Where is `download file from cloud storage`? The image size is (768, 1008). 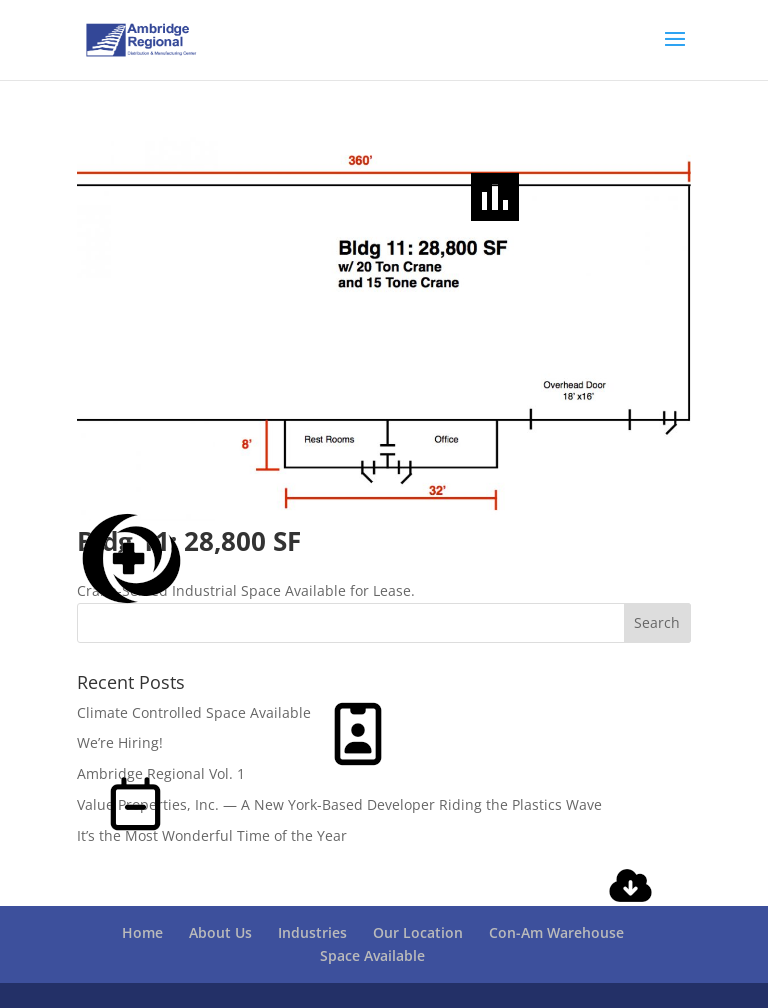
download file from cloud storage is located at coordinates (630, 885).